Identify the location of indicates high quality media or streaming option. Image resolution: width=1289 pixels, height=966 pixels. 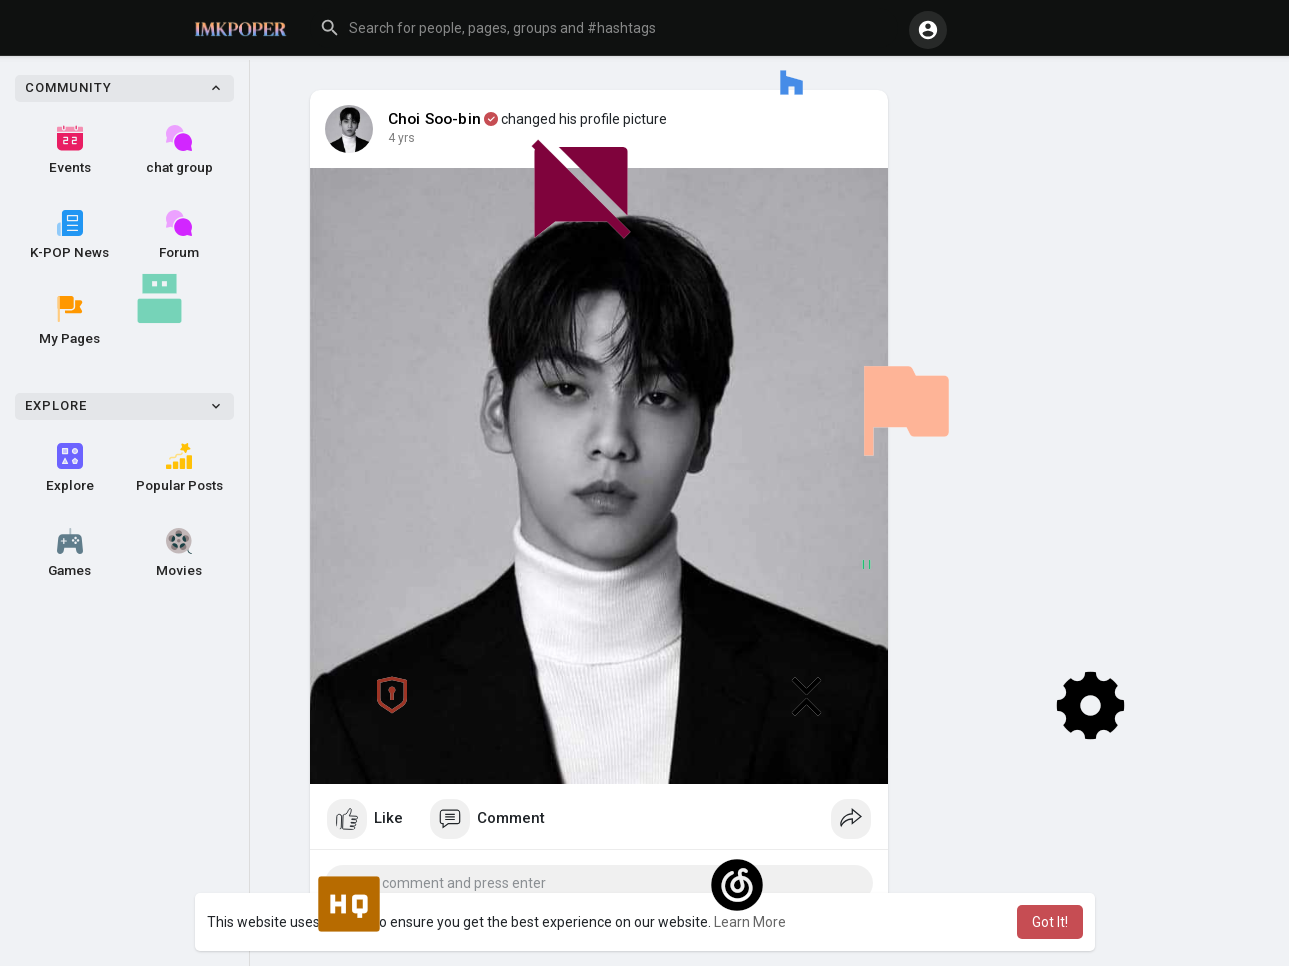
(349, 904).